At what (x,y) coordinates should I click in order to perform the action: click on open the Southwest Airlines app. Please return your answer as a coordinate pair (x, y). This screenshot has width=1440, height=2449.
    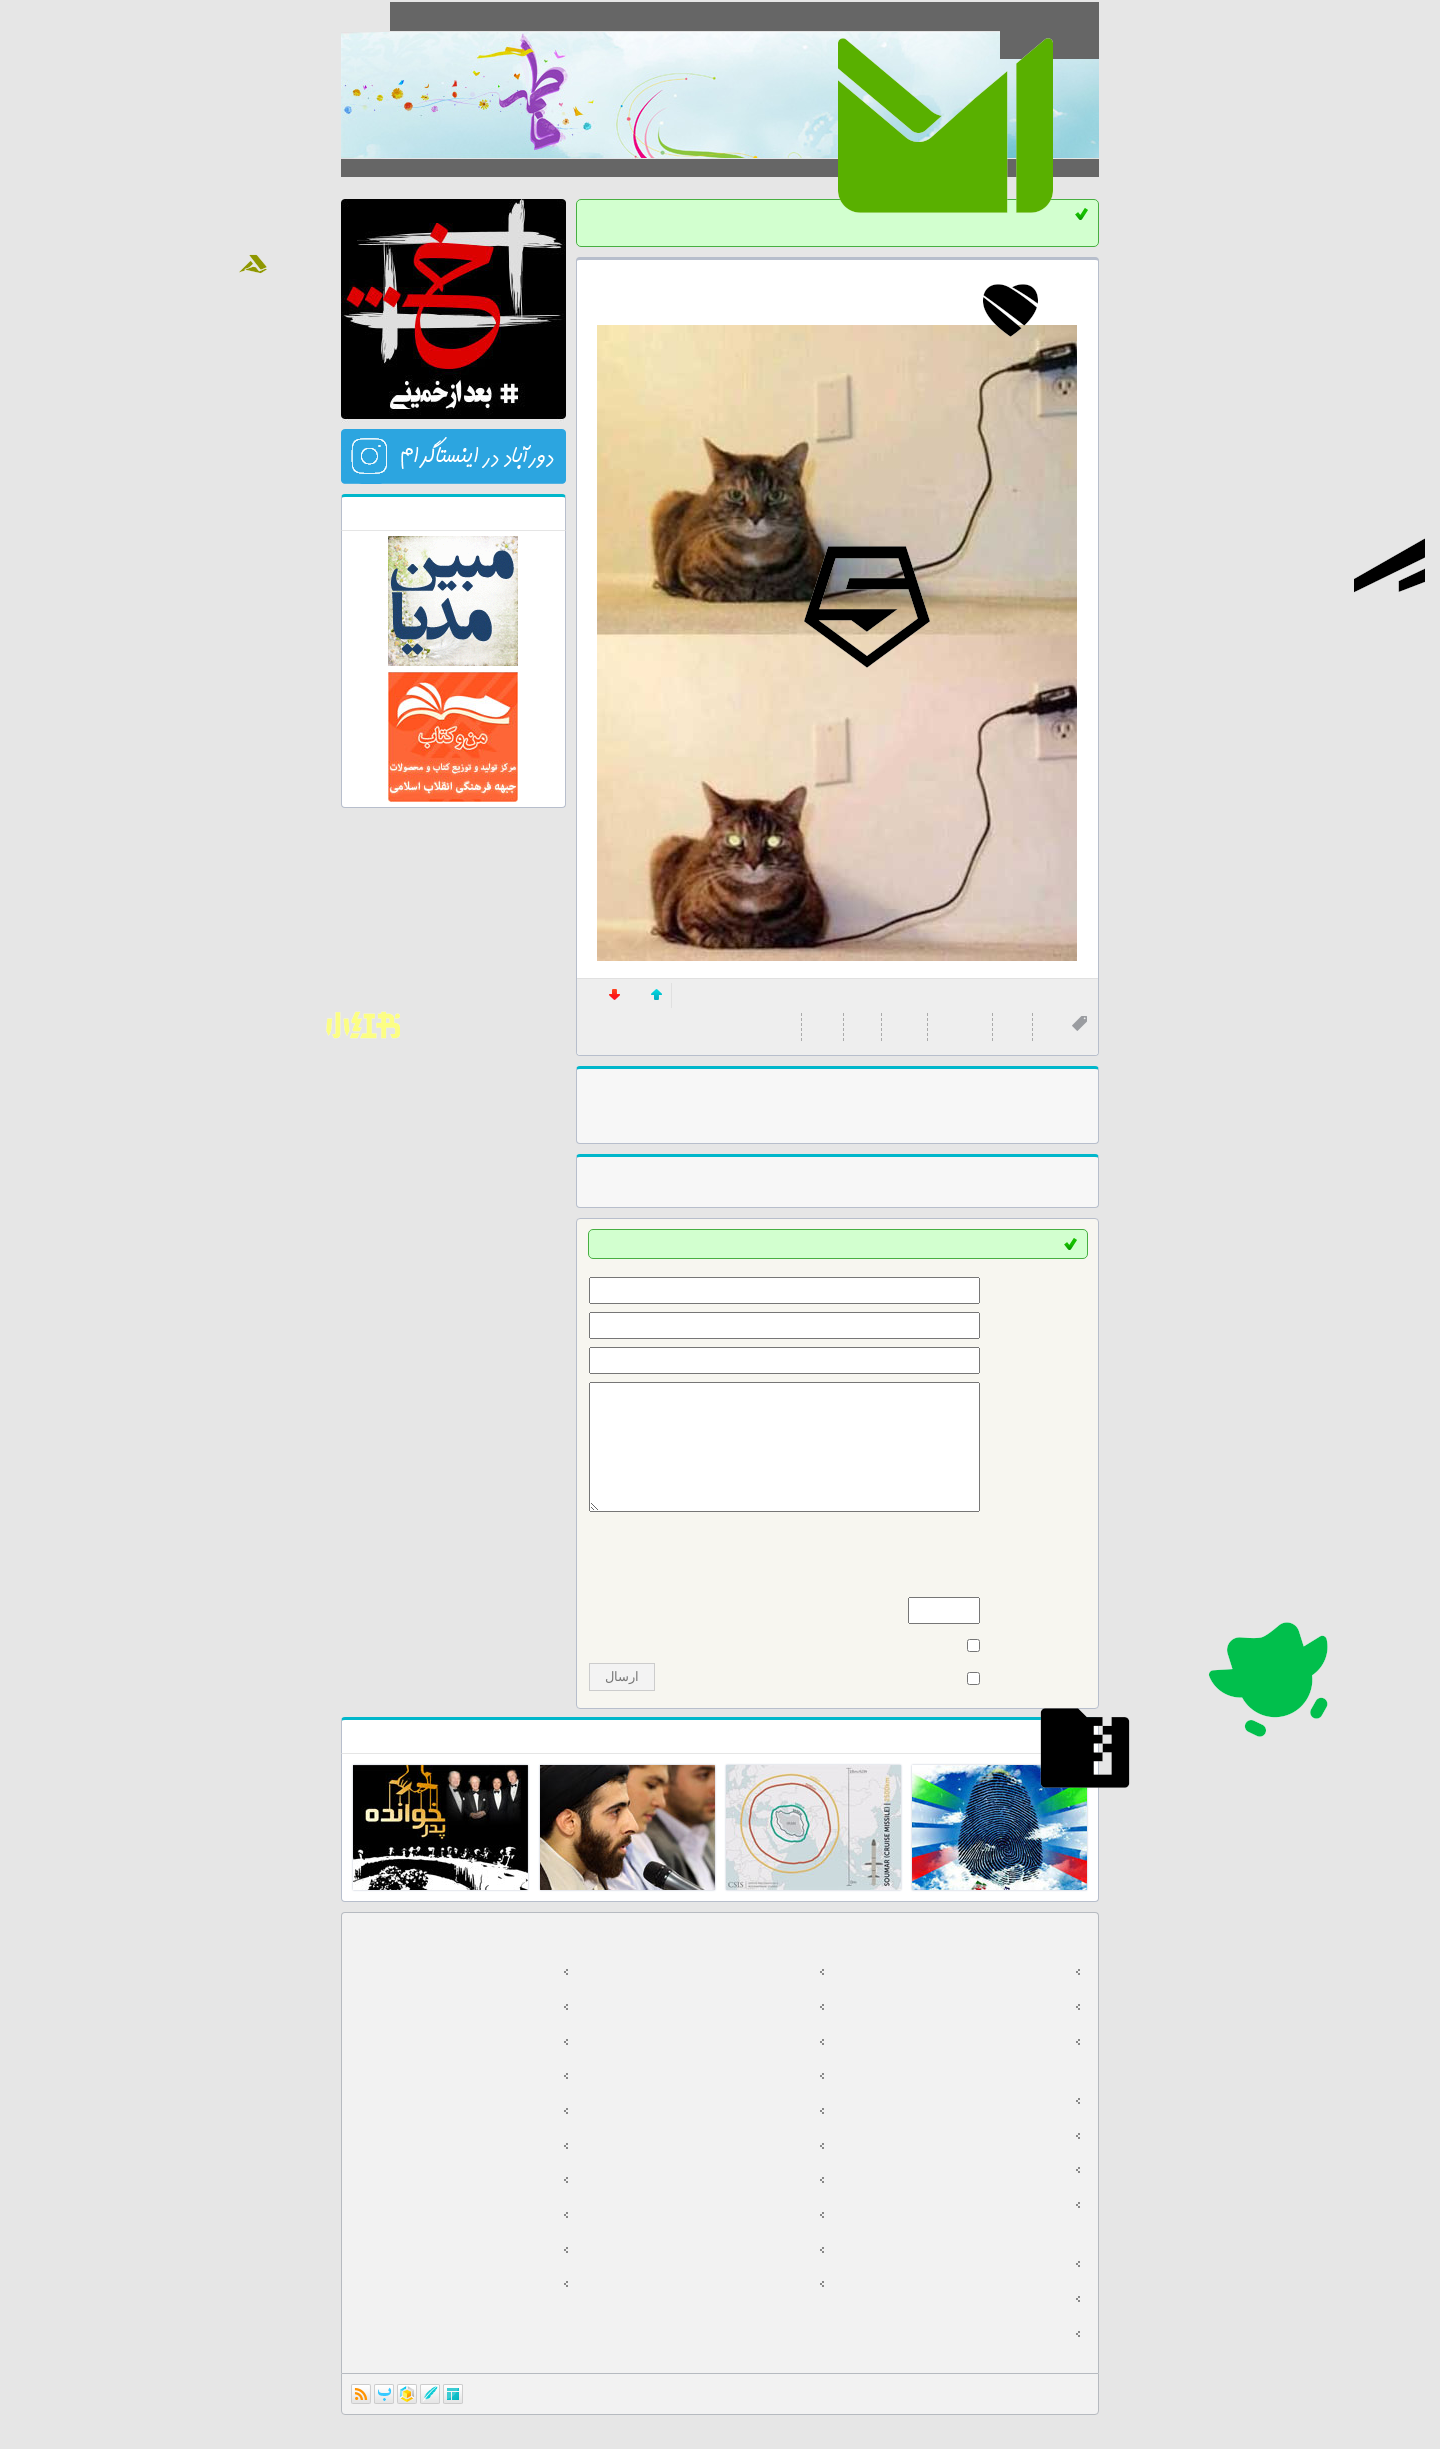
    Looking at the image, I should click on (1010, 310).